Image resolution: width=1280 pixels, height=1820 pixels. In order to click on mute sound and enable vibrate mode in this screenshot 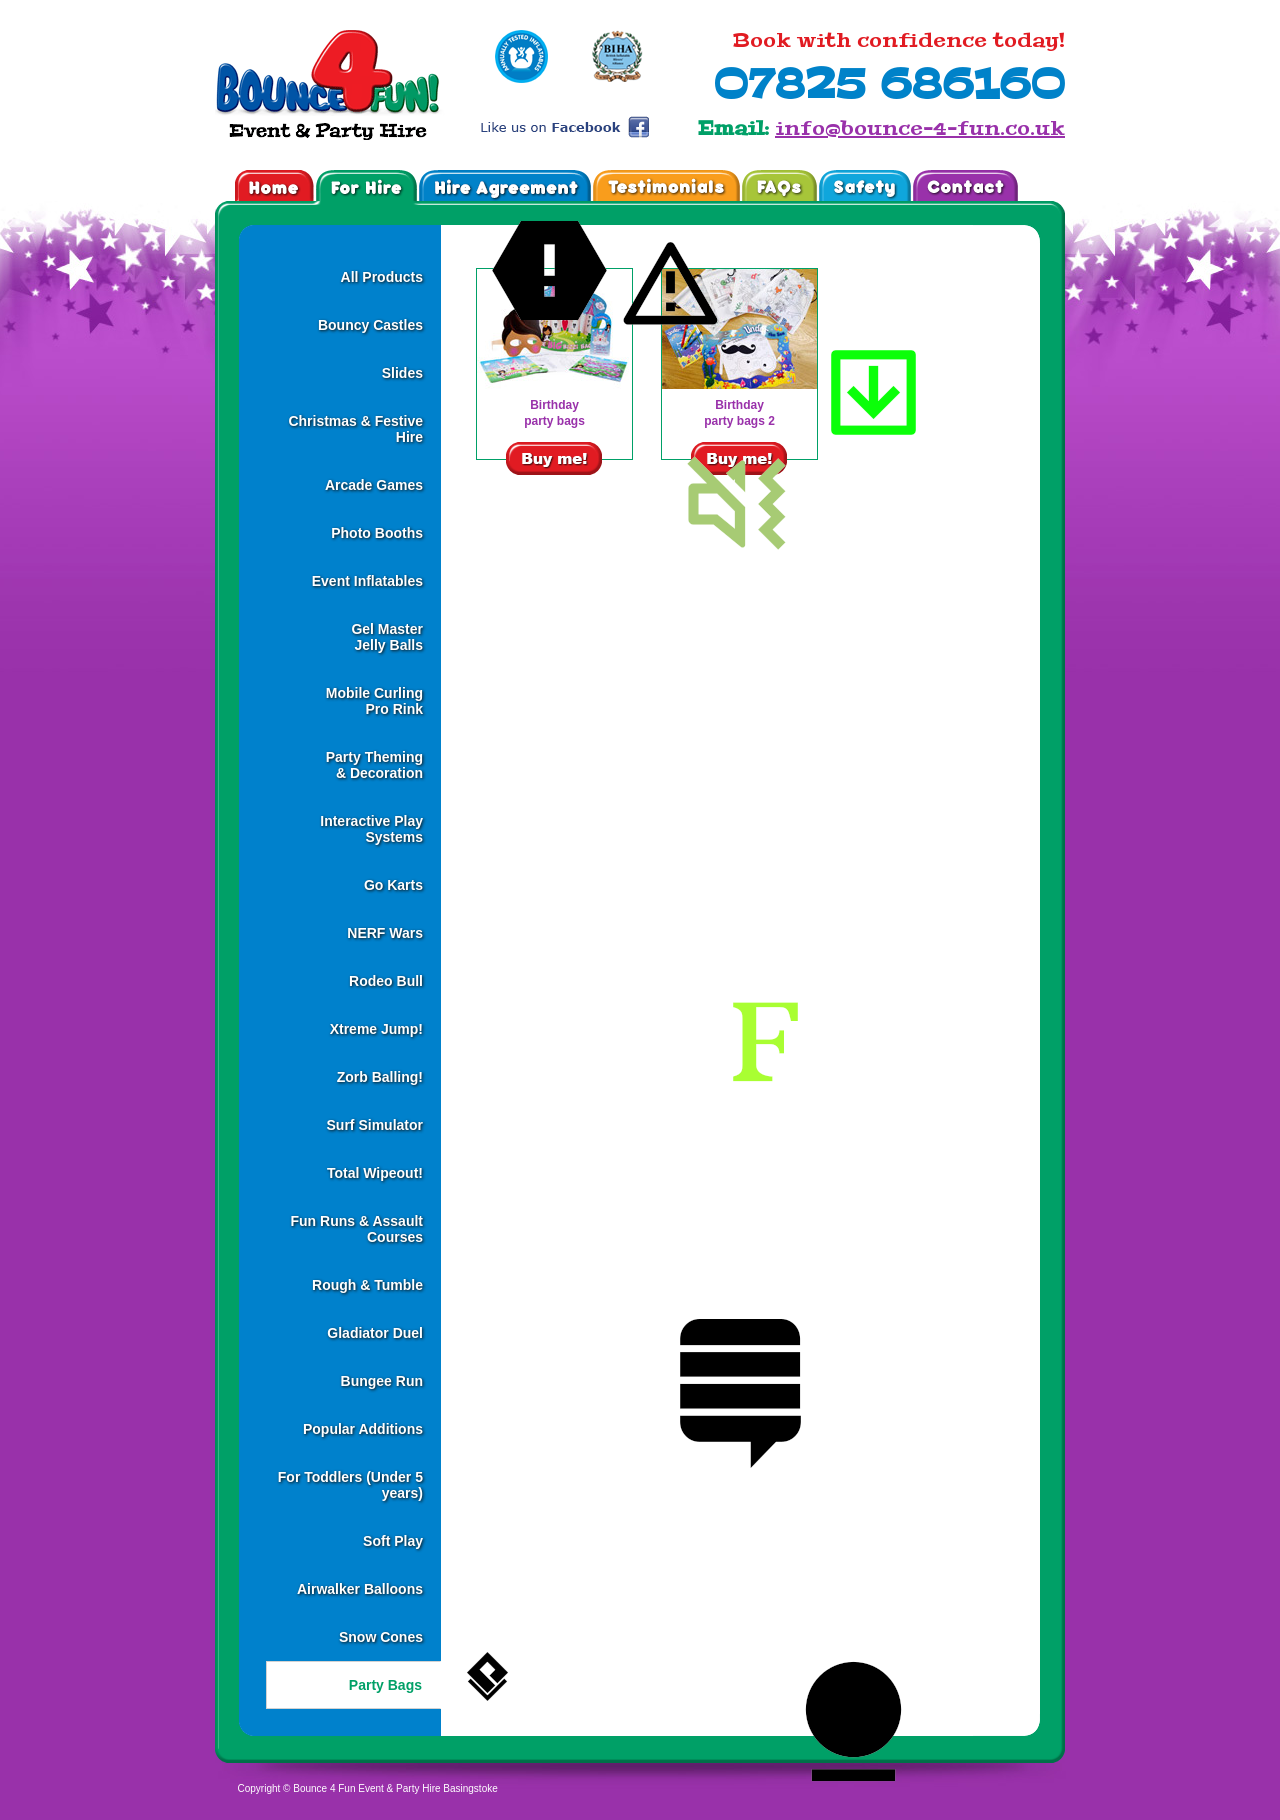, I will do `click(740, 504)`.